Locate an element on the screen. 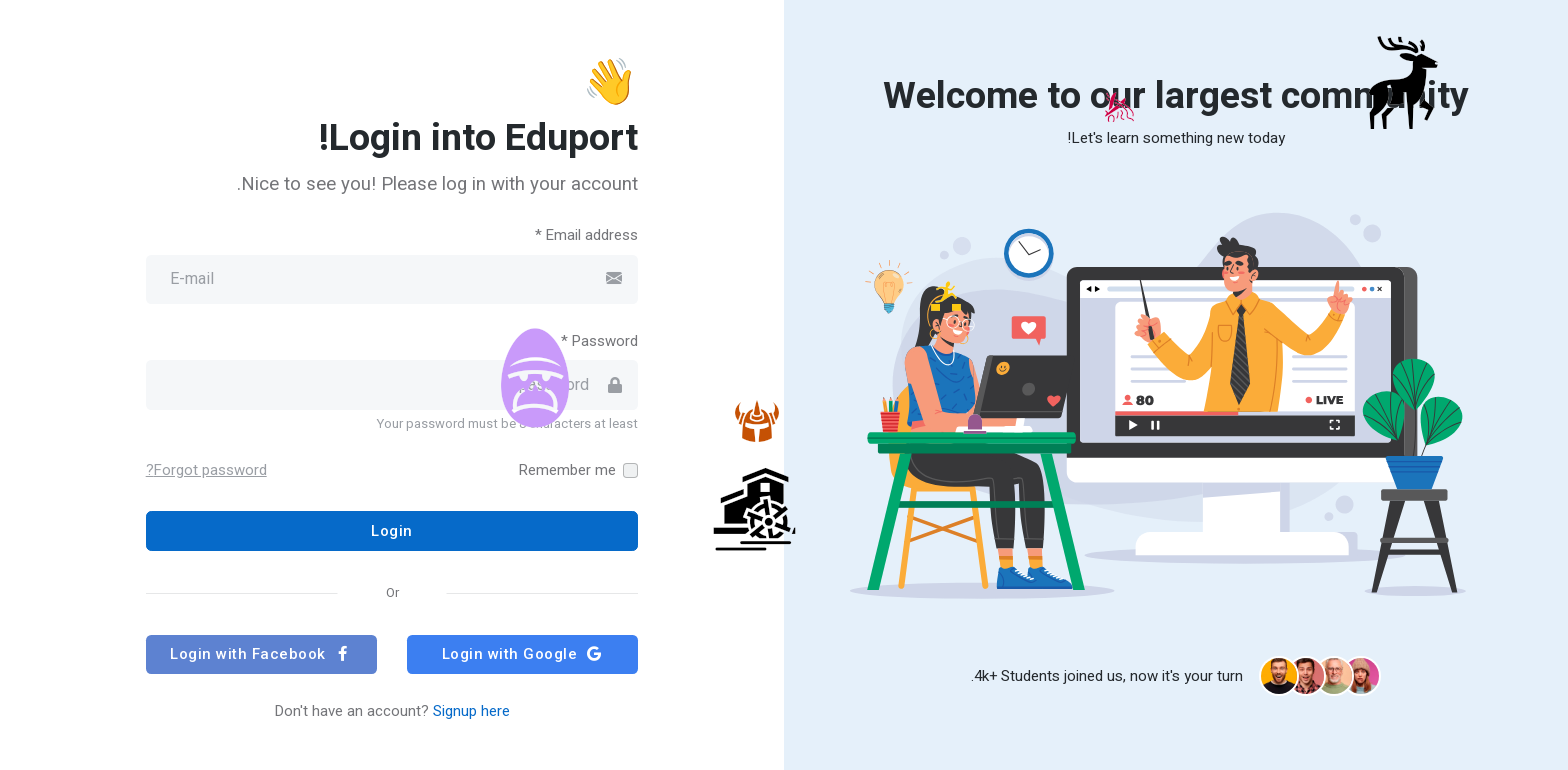 The width and height of the screenshot is (1568, 770). indicates a deceased character or game over state is located at coordinates (975, 424).